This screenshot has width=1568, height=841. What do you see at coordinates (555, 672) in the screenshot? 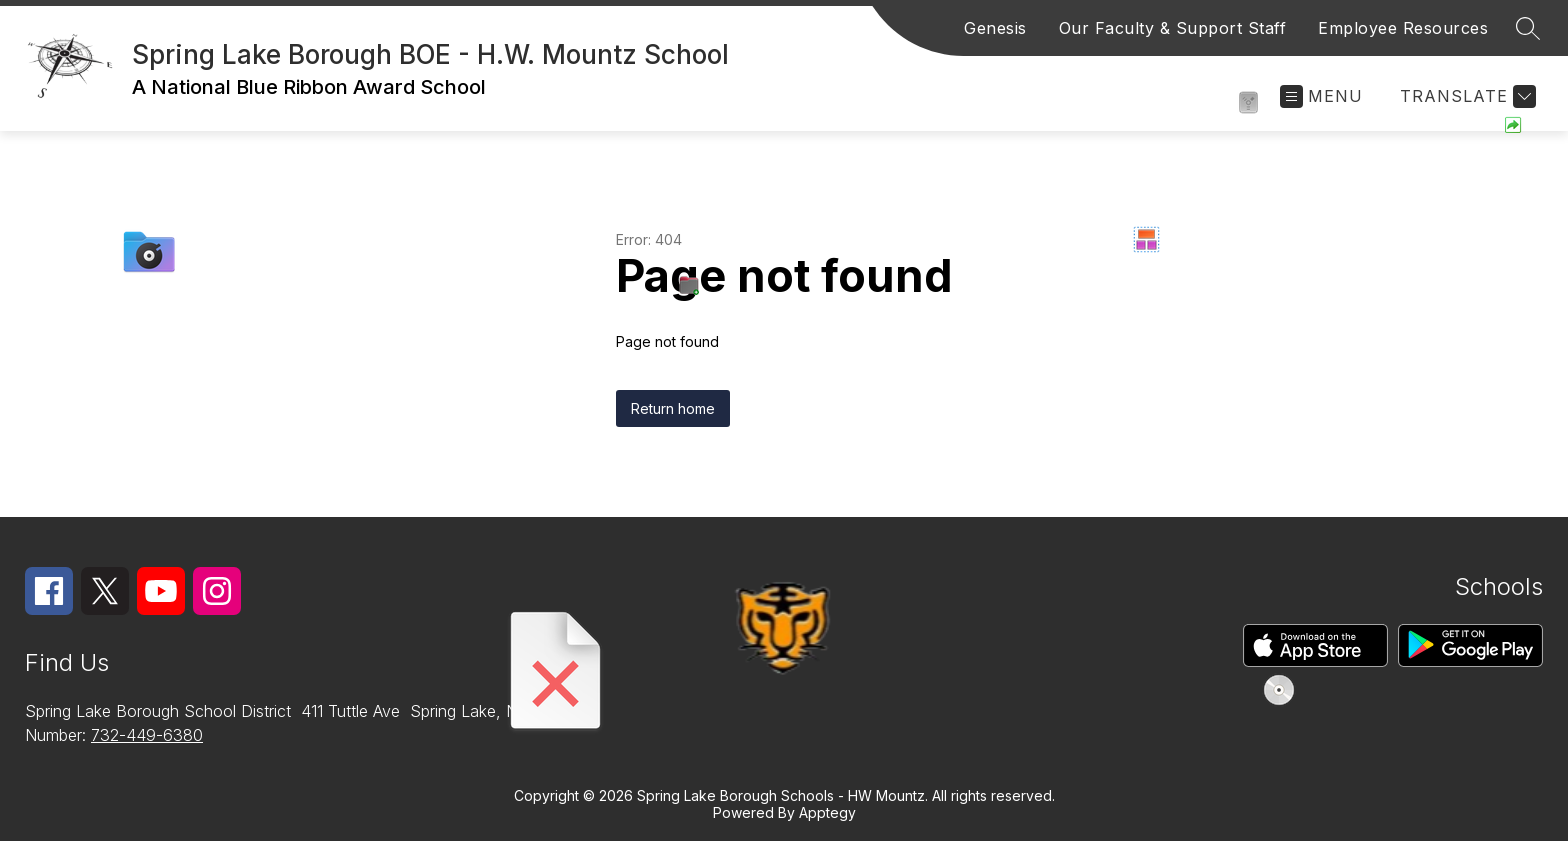
I see `a broken or invalid symbolic link file` at bounding box center [555, 672].